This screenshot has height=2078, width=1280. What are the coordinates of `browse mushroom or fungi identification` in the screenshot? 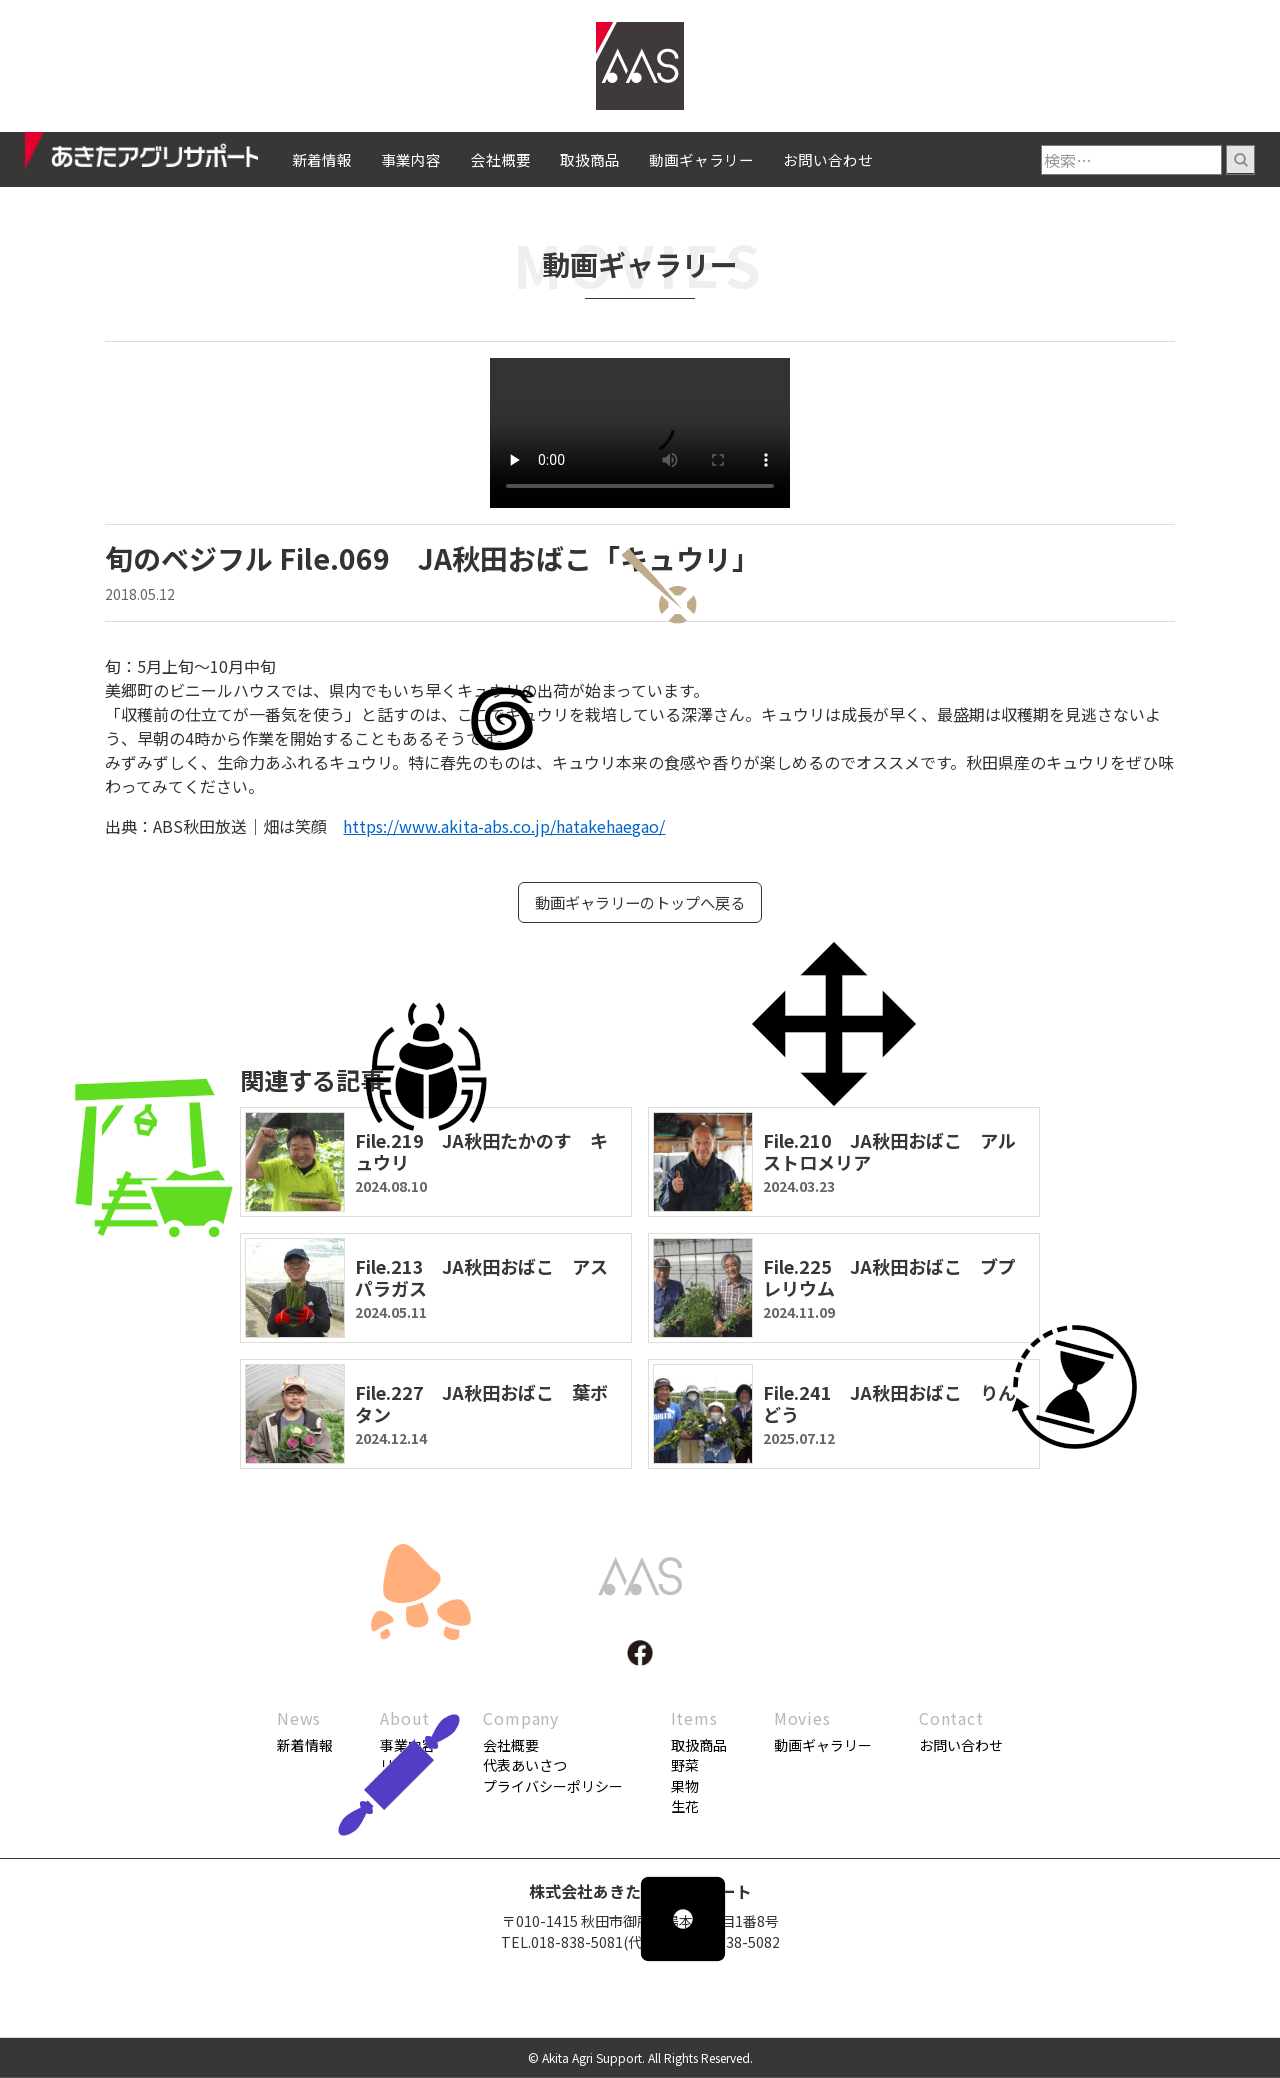 It's located at (421, 1592).